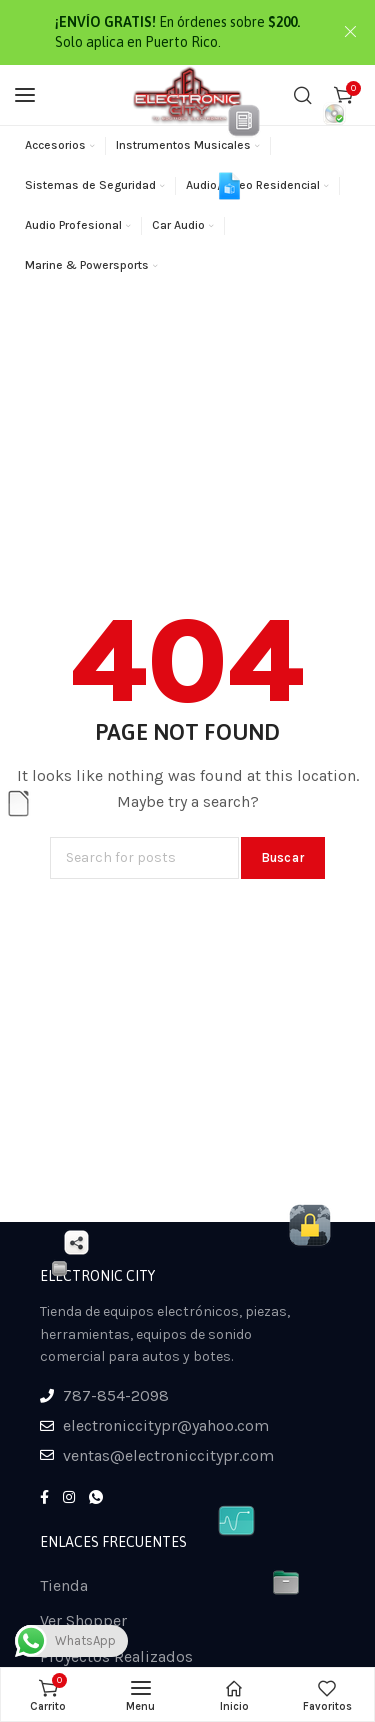 This screenshot has height=1722, width=375. I want to click on open file manager application, so click(286, 1582).